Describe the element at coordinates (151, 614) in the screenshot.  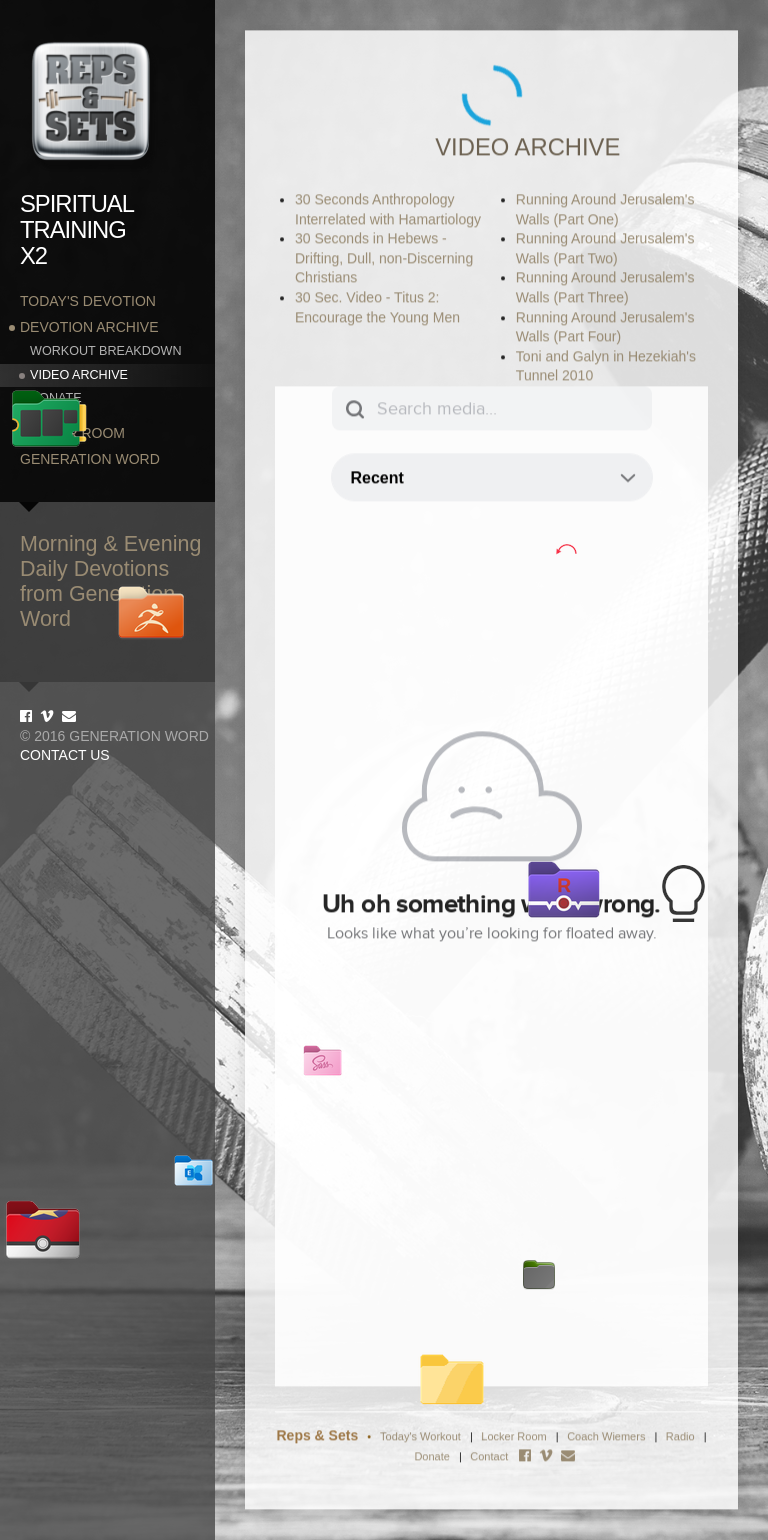
I see `open zbrush project files folder` at that location.